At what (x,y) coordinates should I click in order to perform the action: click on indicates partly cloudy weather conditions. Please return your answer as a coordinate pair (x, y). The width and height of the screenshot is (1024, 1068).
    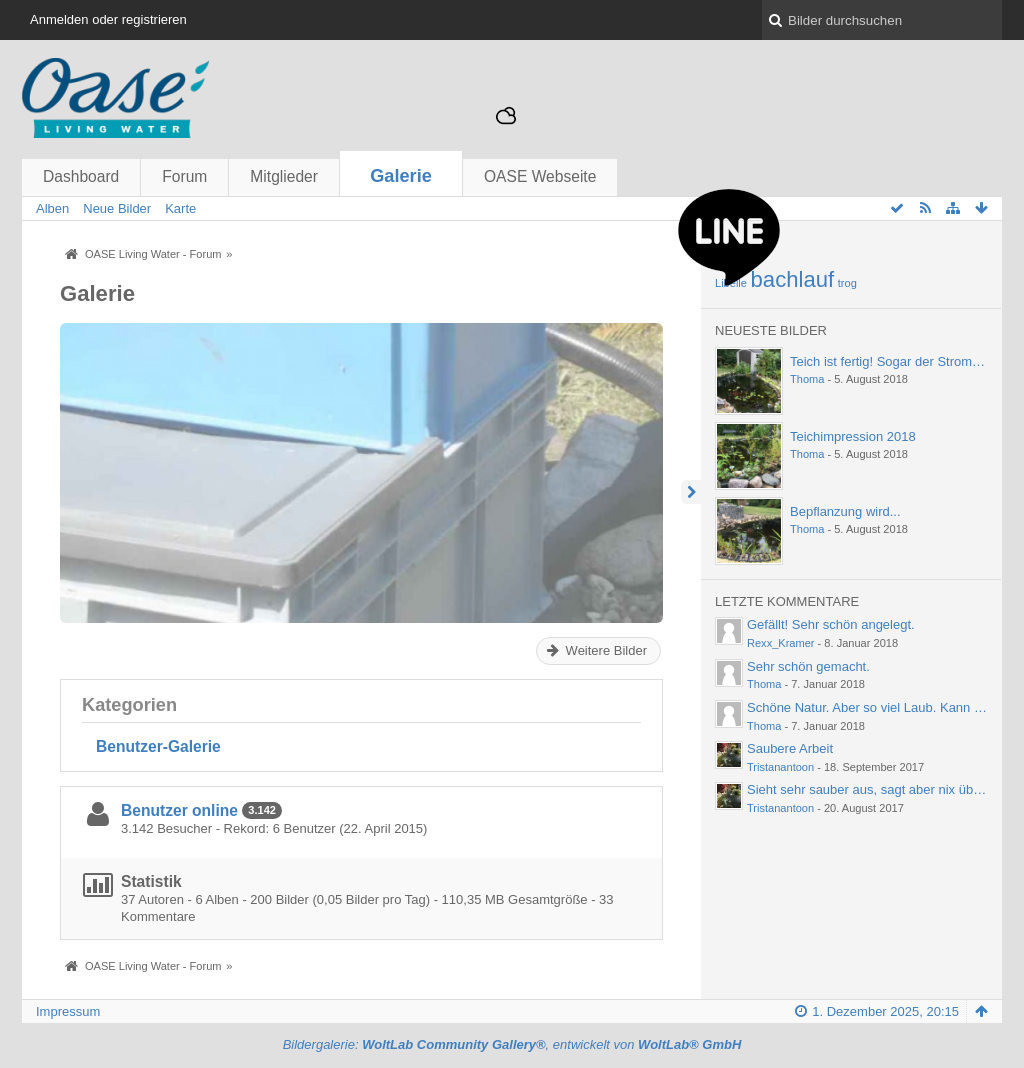
    Looking at the image, I should click on (506, 116).